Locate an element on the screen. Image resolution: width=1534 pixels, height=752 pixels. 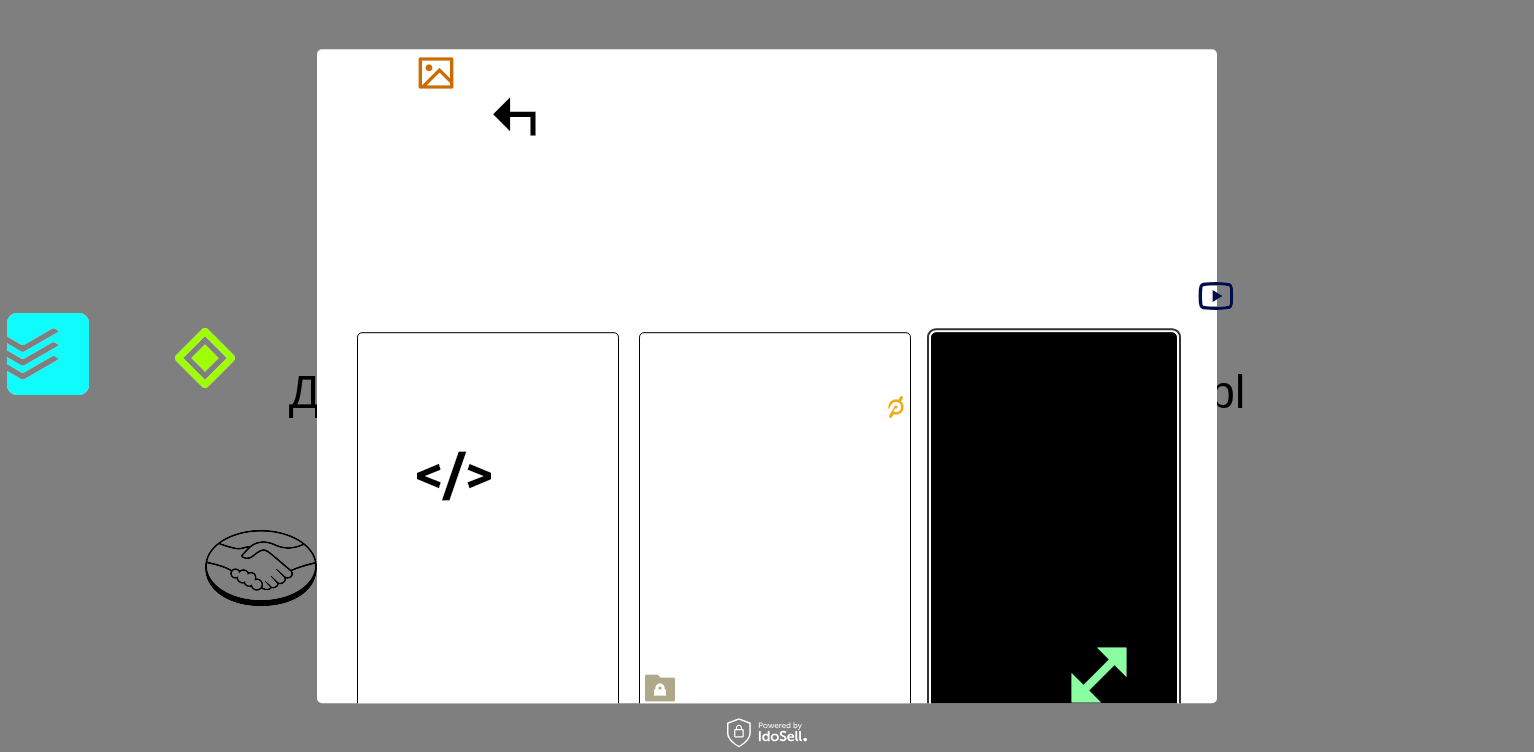
google nearby sharing feature is located at coordinates (205, 358).